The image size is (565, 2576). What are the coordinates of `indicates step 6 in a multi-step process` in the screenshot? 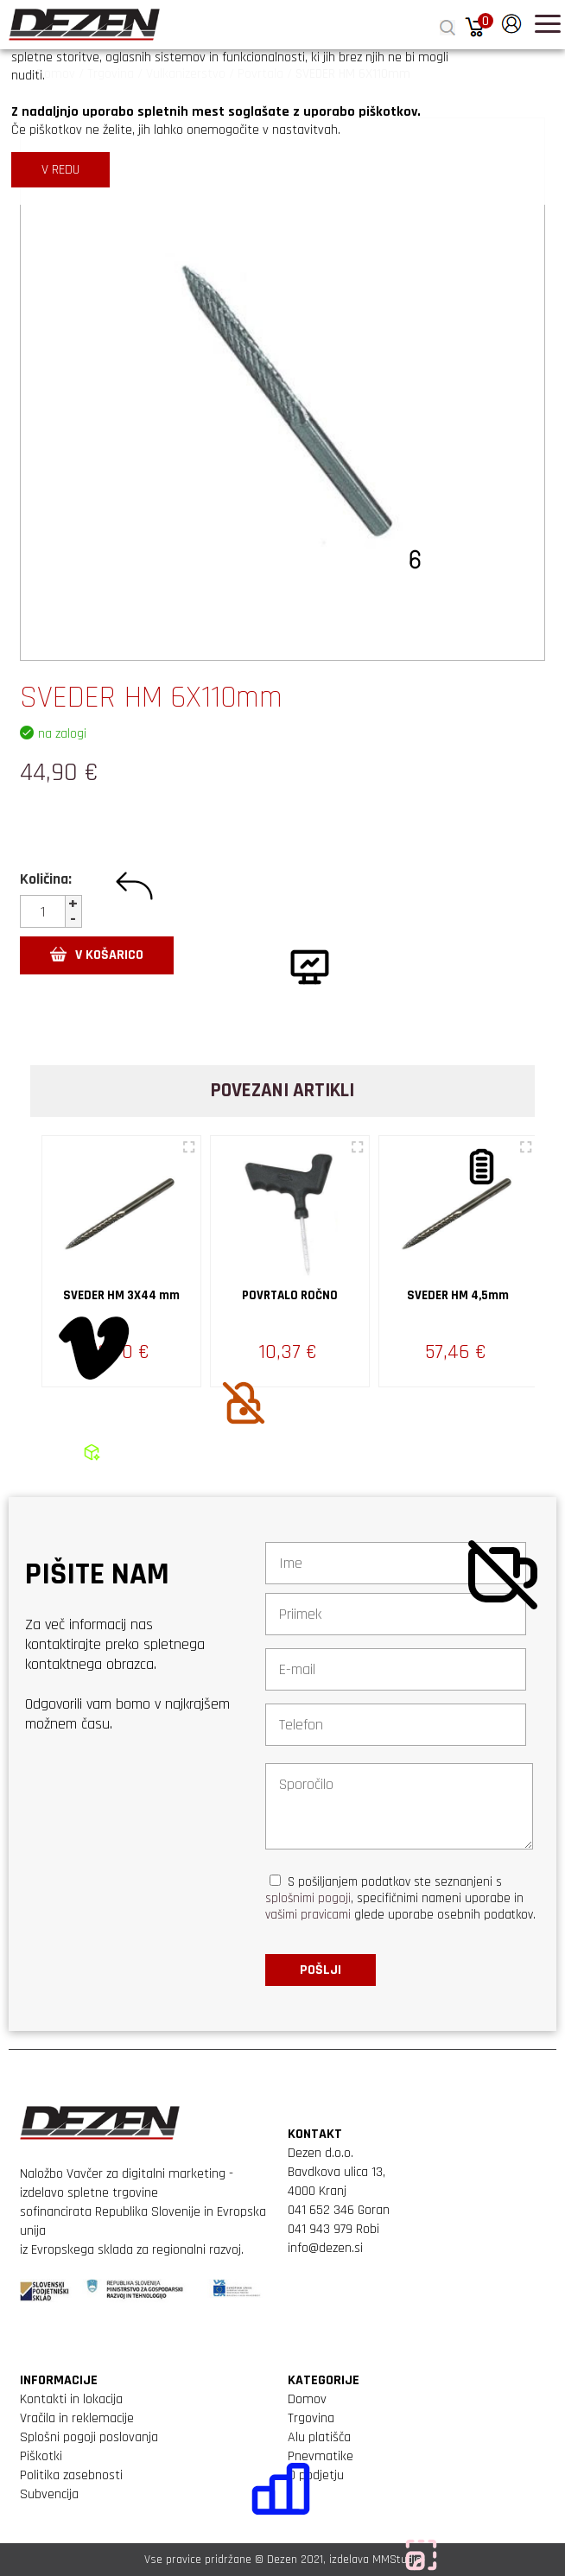 It's located at (415, 559).